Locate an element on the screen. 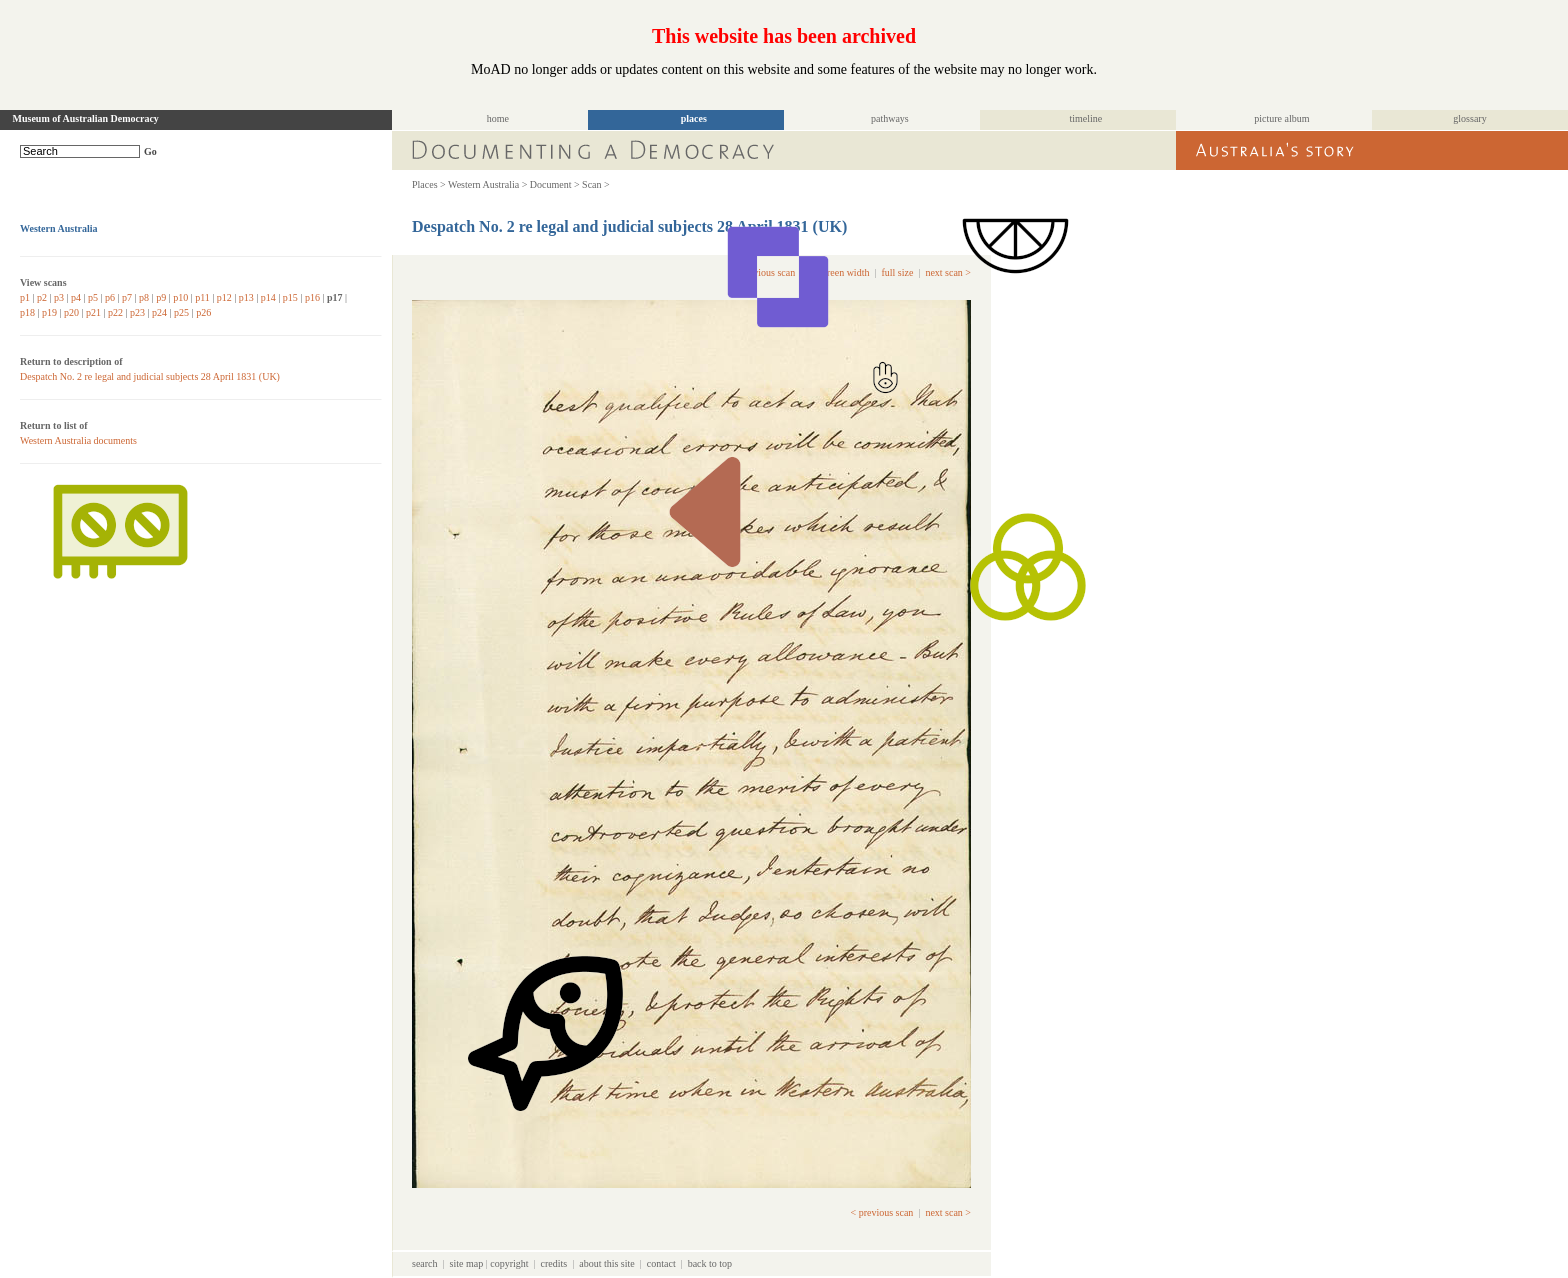 The height and width of the screenshot is (1278, 1568). view graphics card or GPU information is located at coordinates (120, 529).